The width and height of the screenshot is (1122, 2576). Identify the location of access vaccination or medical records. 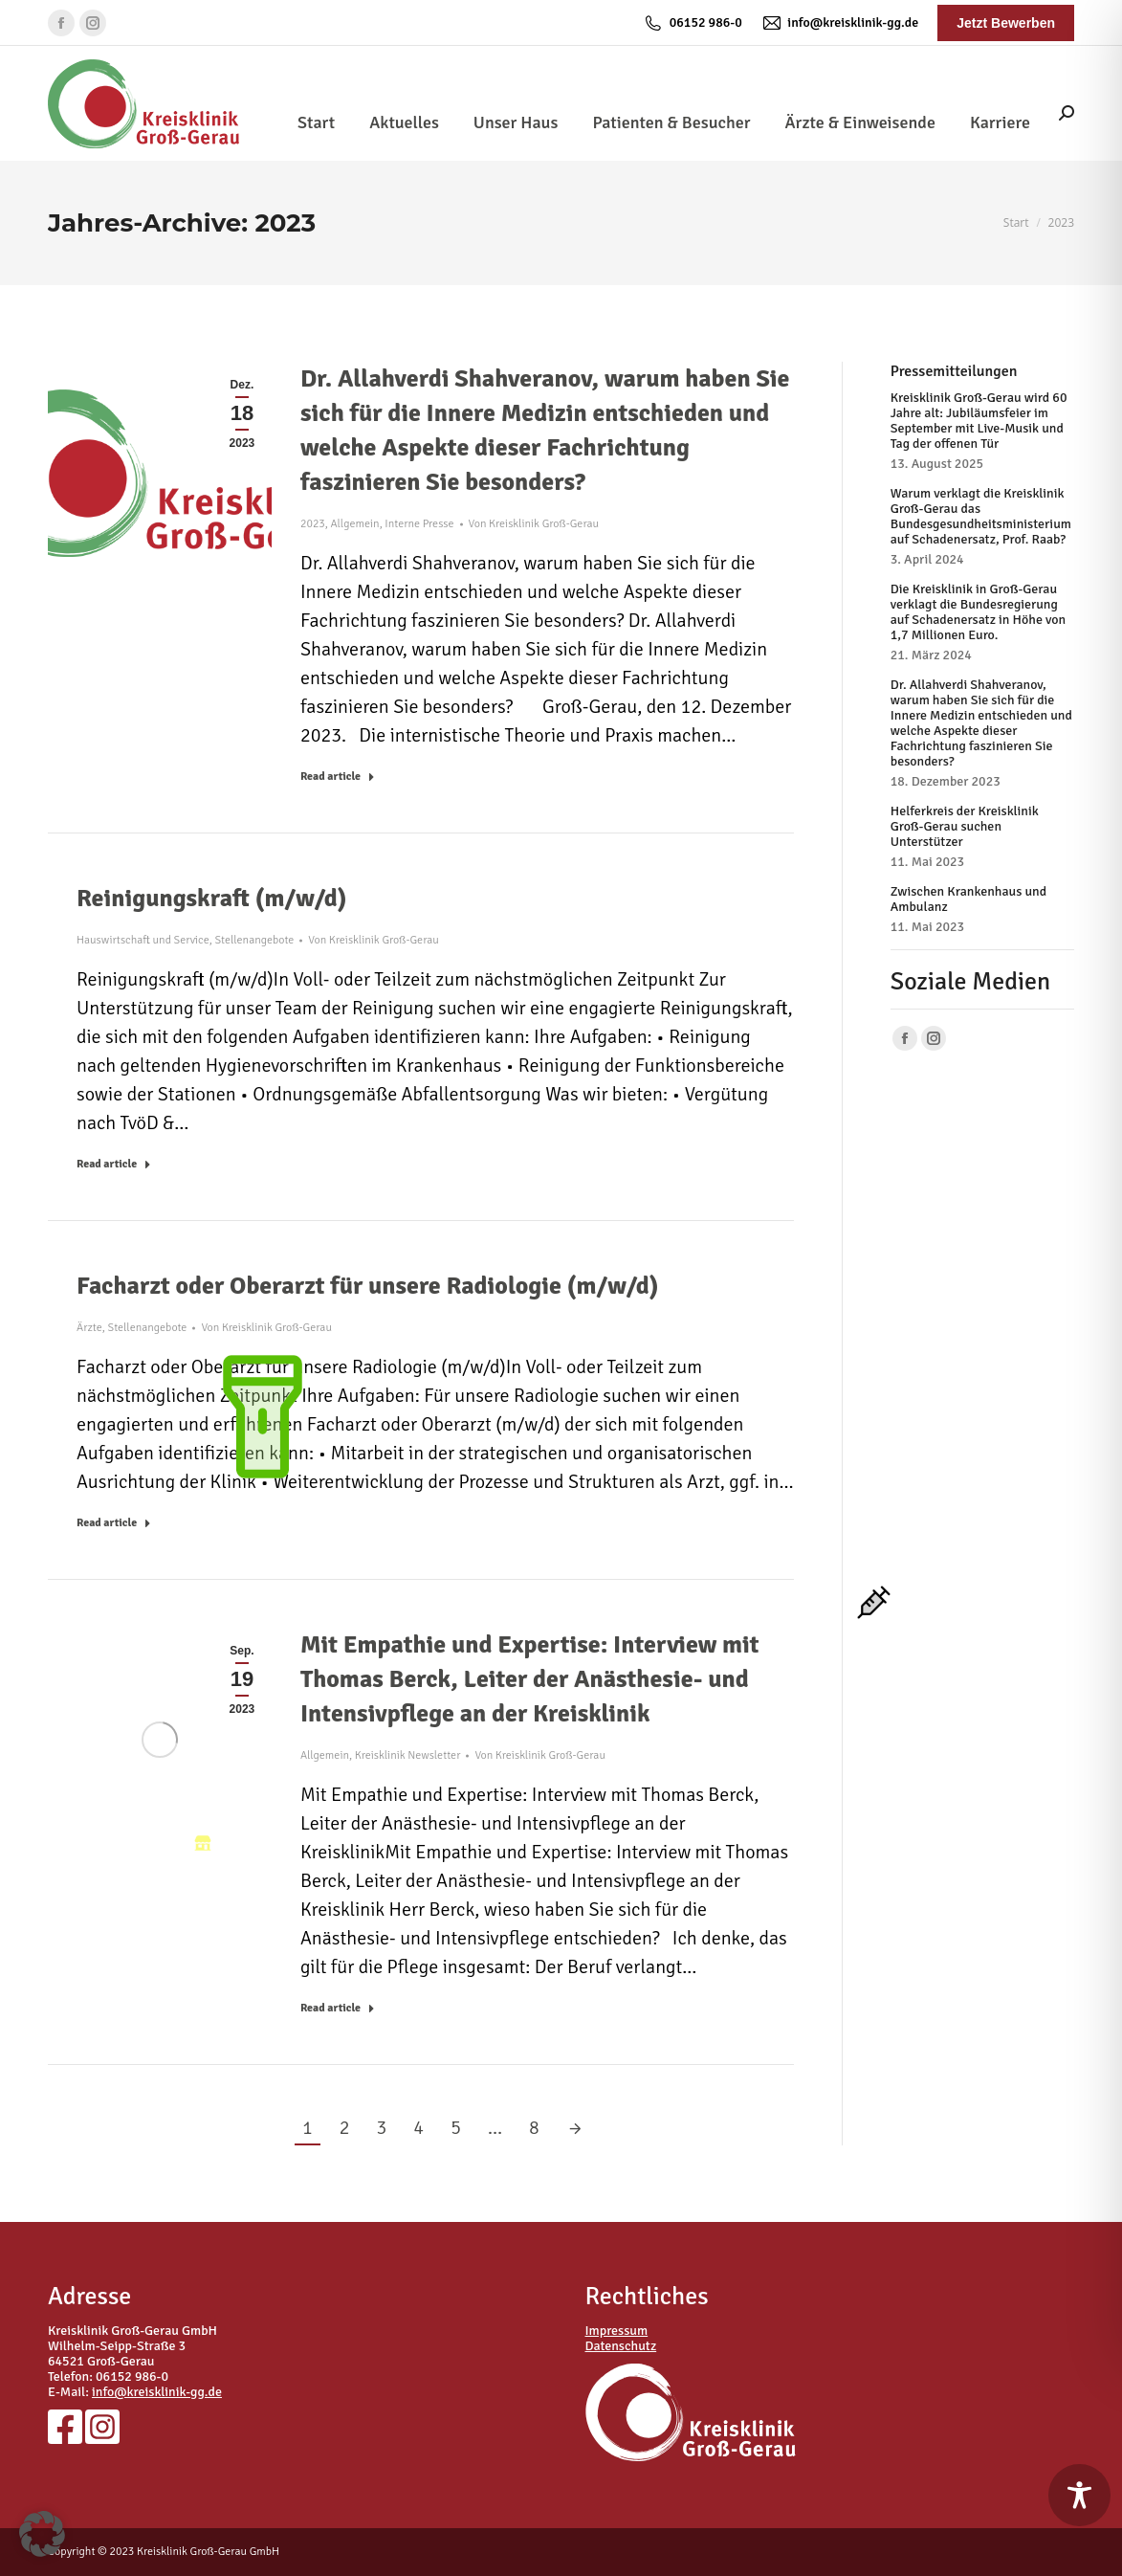
(873, 1602).